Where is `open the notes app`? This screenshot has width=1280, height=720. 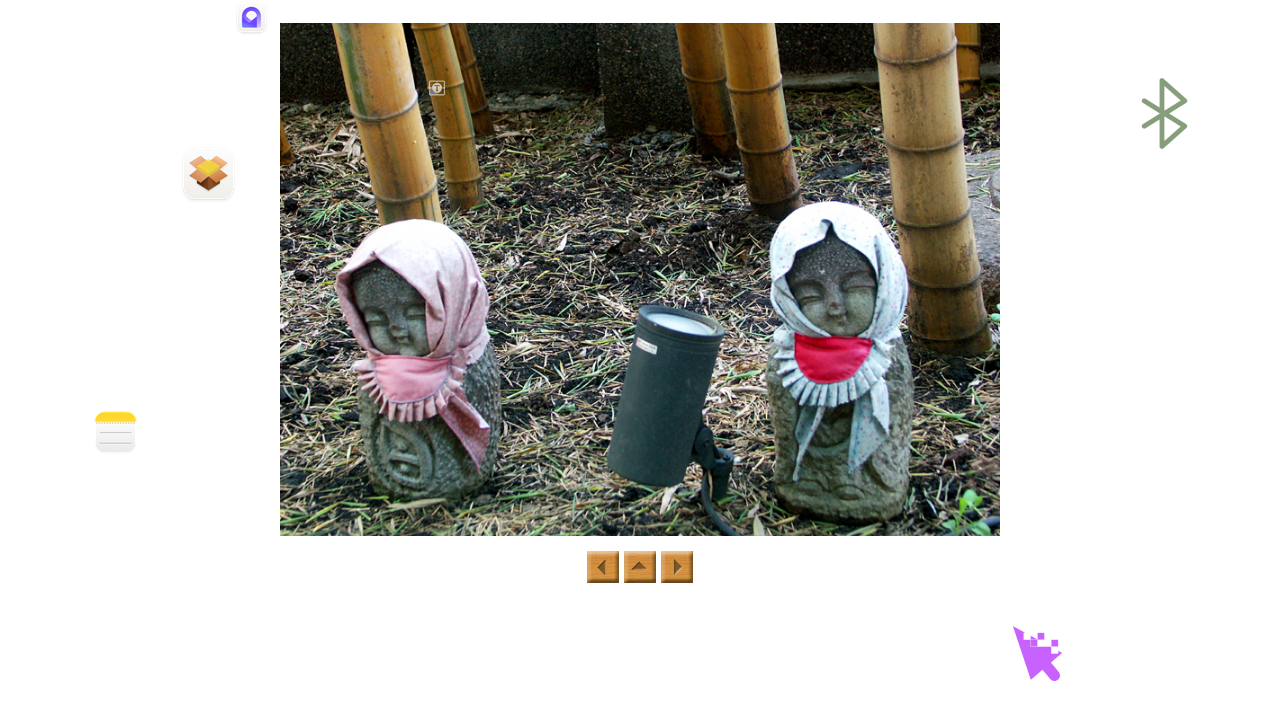
open the notes app is located at coordinates (115, 432).